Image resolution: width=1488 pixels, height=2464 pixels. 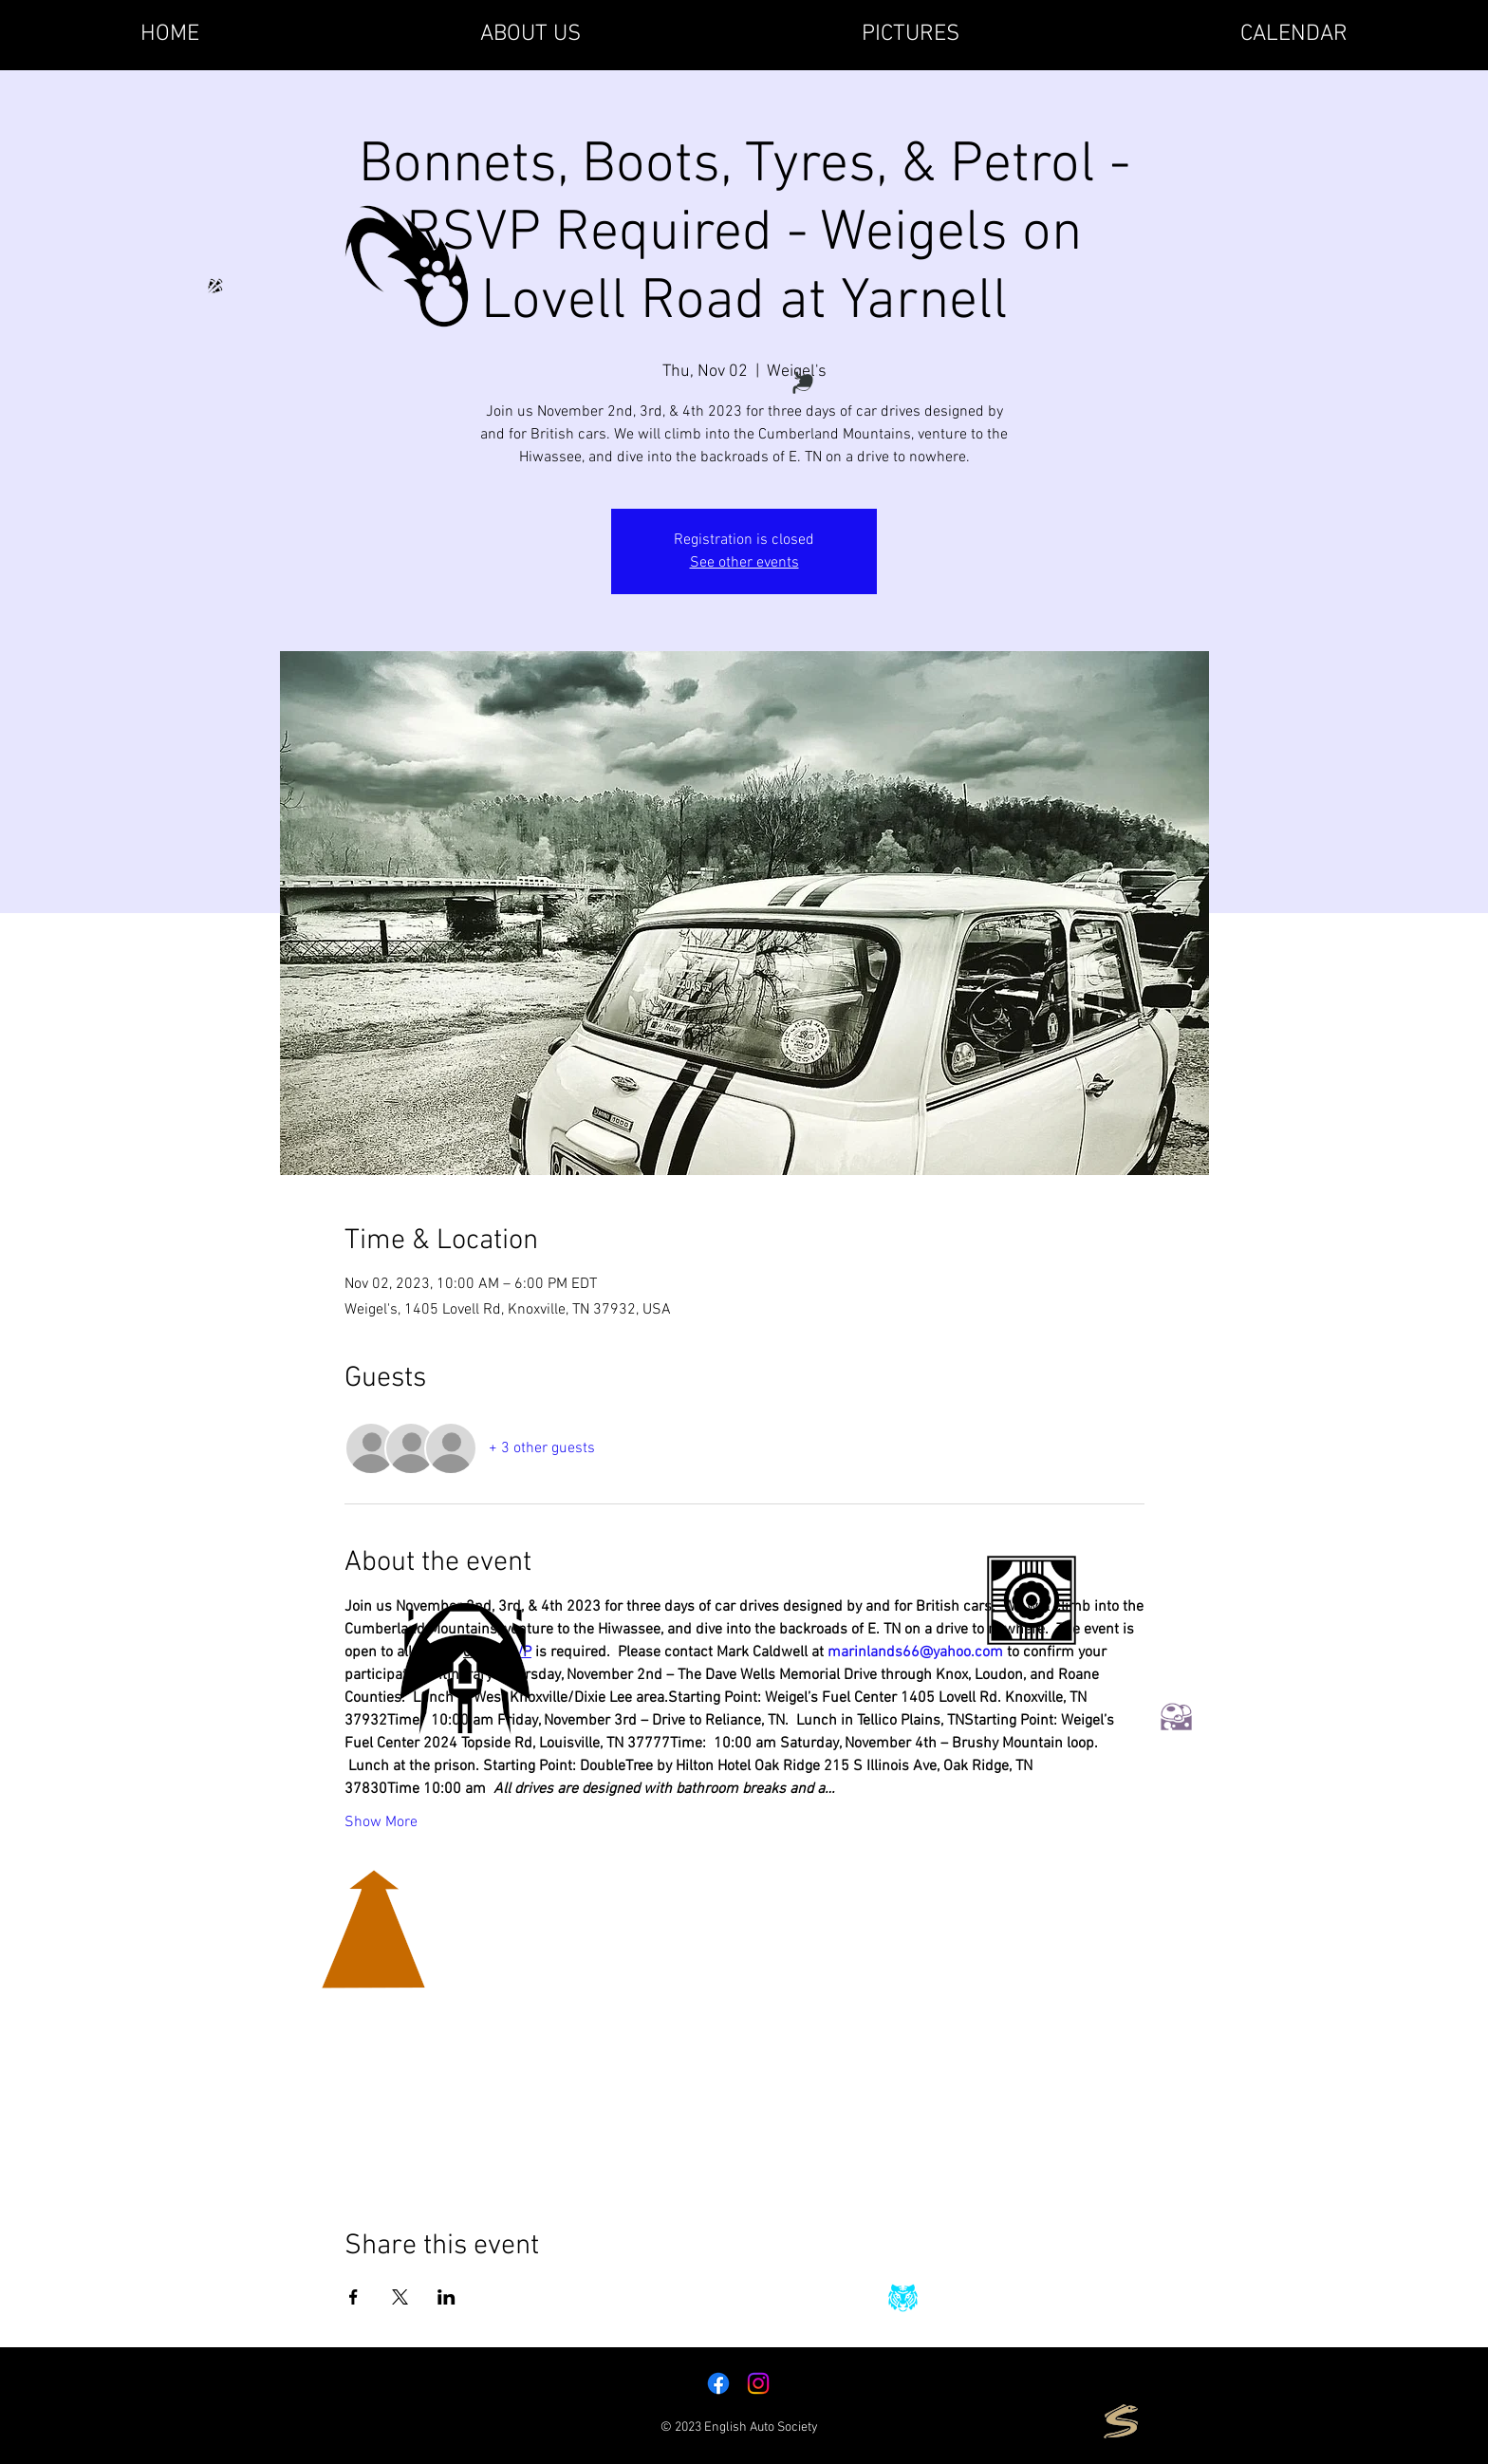 What do you see at coordinates (1176, 1714) in the screenshot?
I see `indicates a brewing or crafting process in progress` at bounding box center [1176, 1714].